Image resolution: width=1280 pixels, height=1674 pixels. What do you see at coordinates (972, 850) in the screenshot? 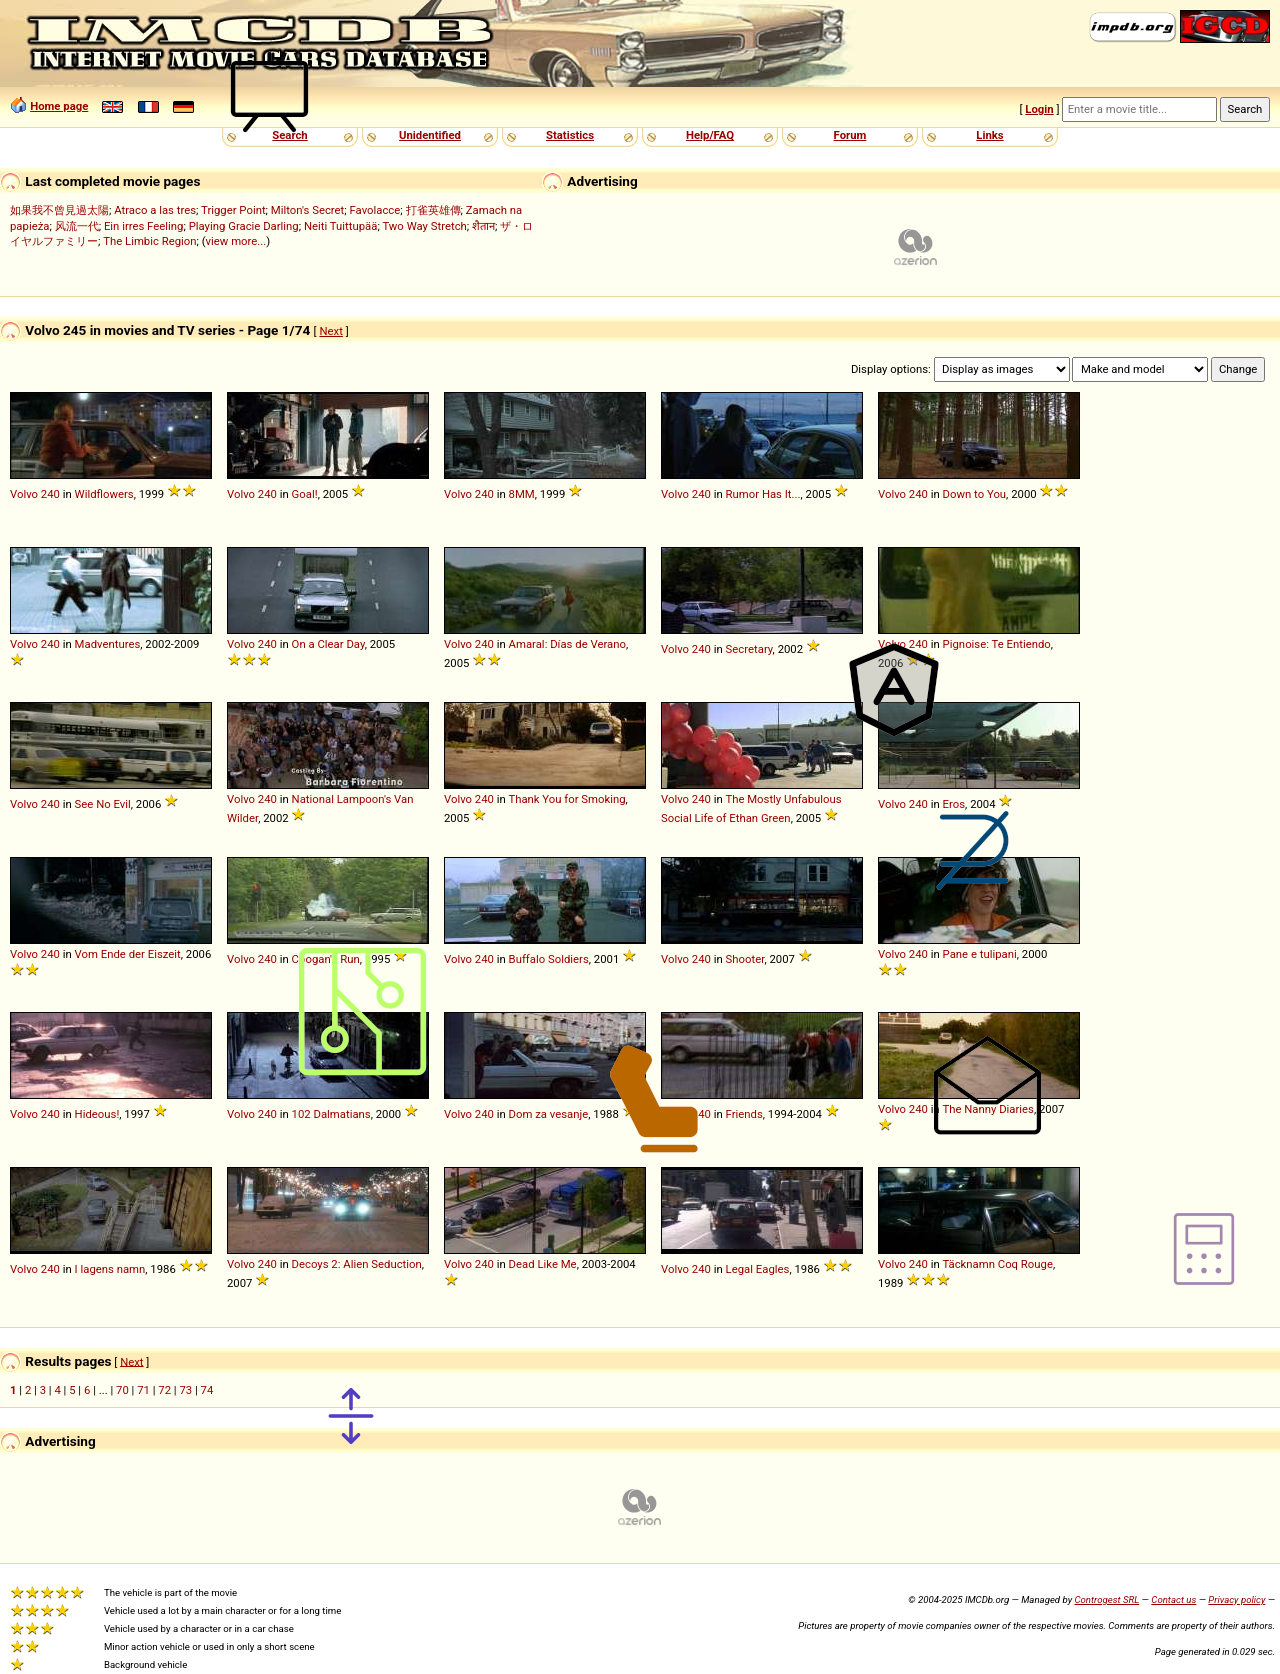
I see `indicates "not superset of" mathematical relationship` at bounding box center [972, 850].